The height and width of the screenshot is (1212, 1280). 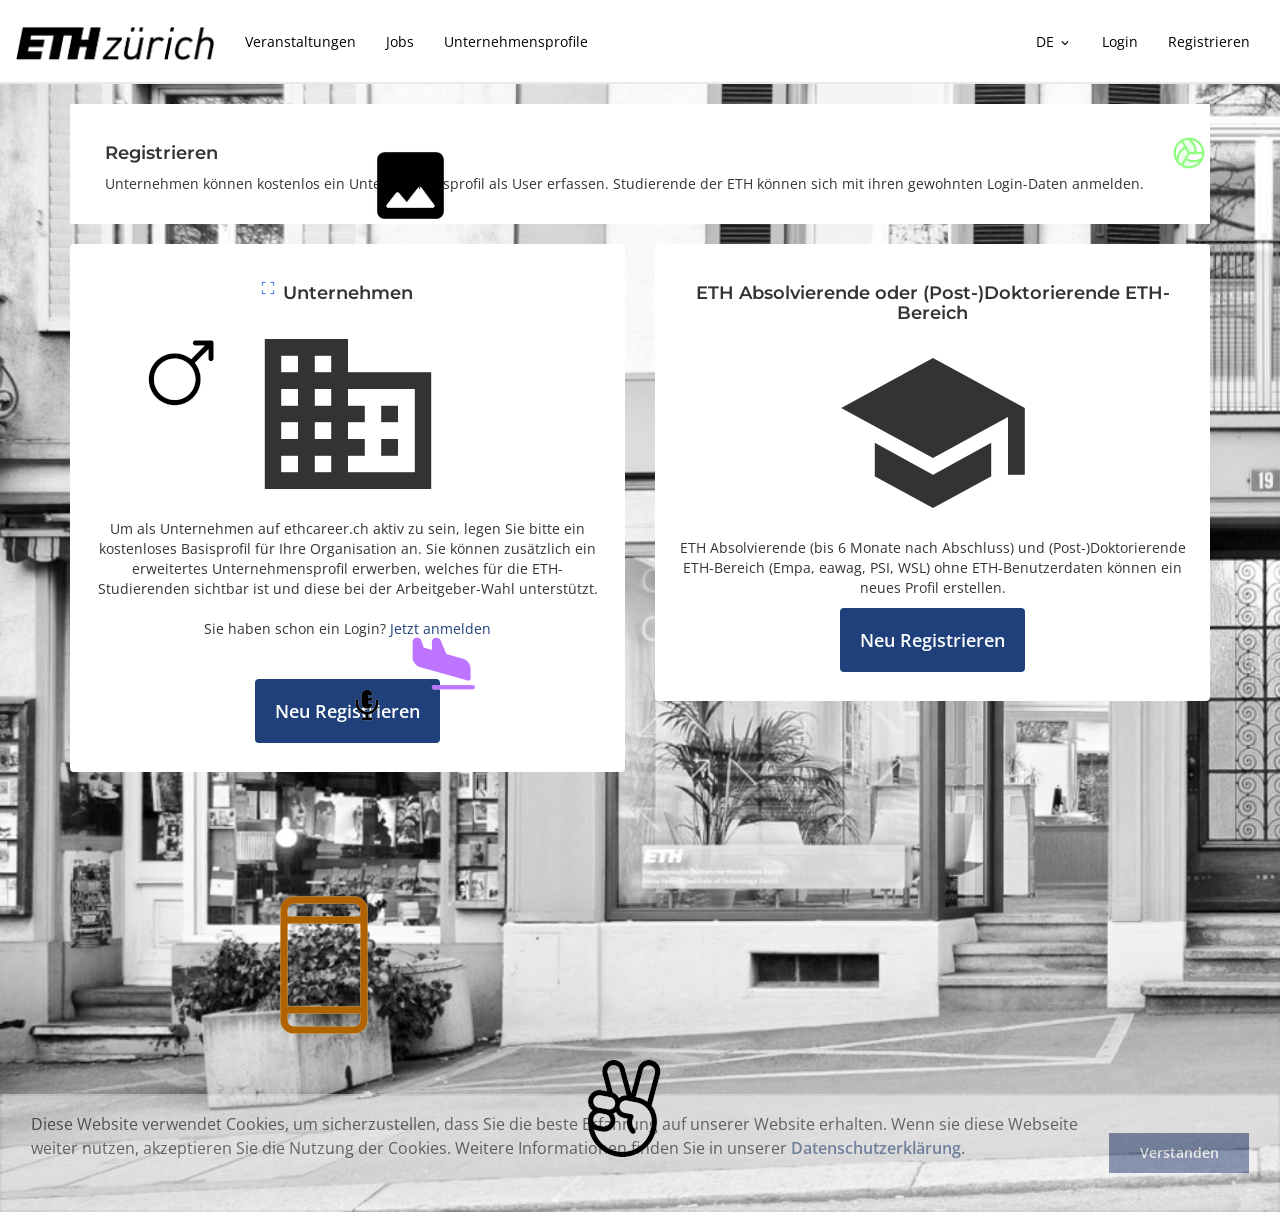 What do you see at coordinates (182, 371) in the screenshot?
I see `indicates male gender selection` at bounding box center [182, 371].